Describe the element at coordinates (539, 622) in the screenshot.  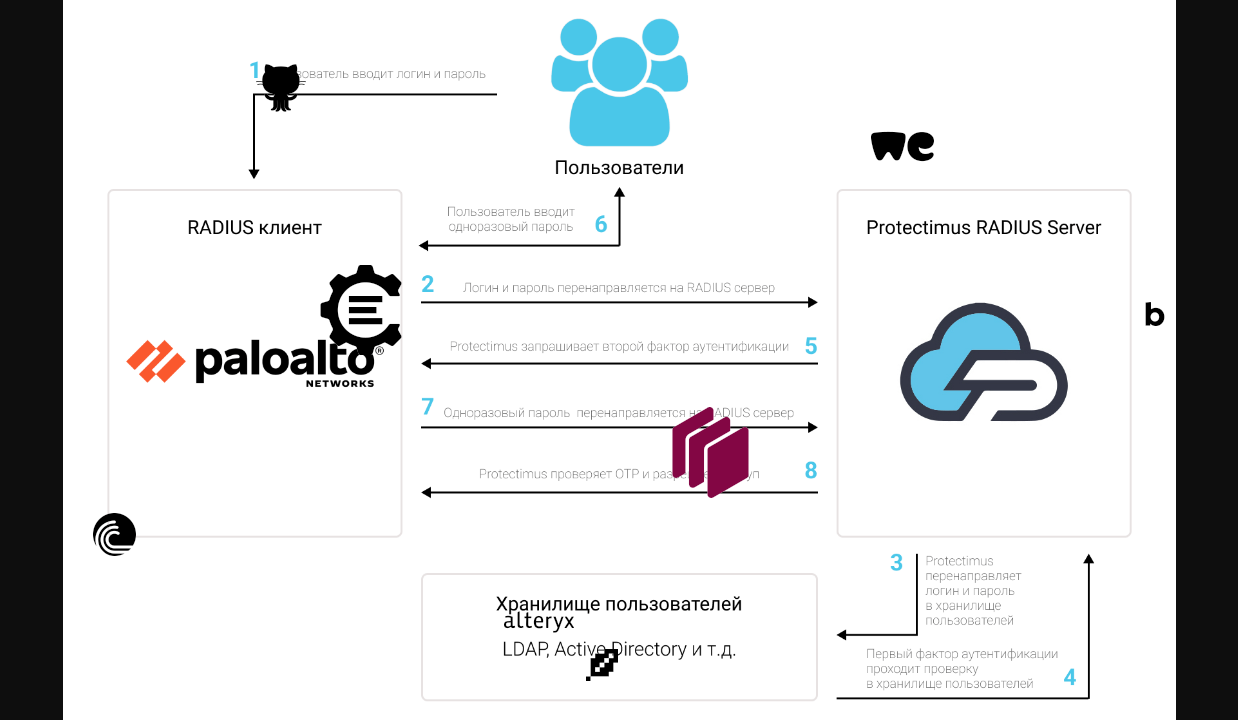
I see `alteryx logo - link to alteryx data analytics platform` at that location.